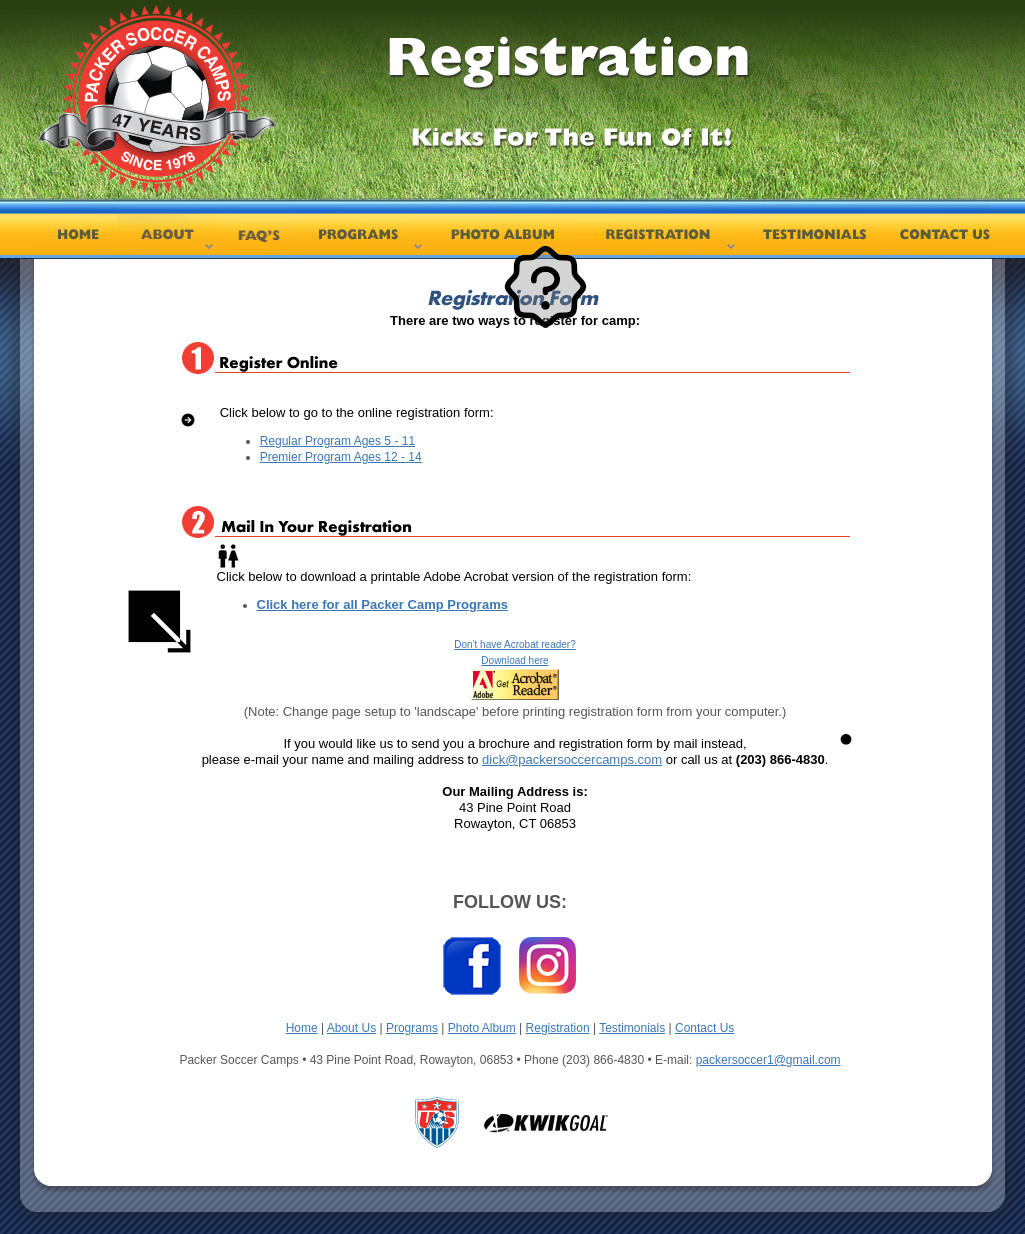 This screenshot has height=1234, width=1025. What do you see at coordinates (228, 556) in the screenshot?
I see `find nearby restrooms` at bounding box center [228, 556].